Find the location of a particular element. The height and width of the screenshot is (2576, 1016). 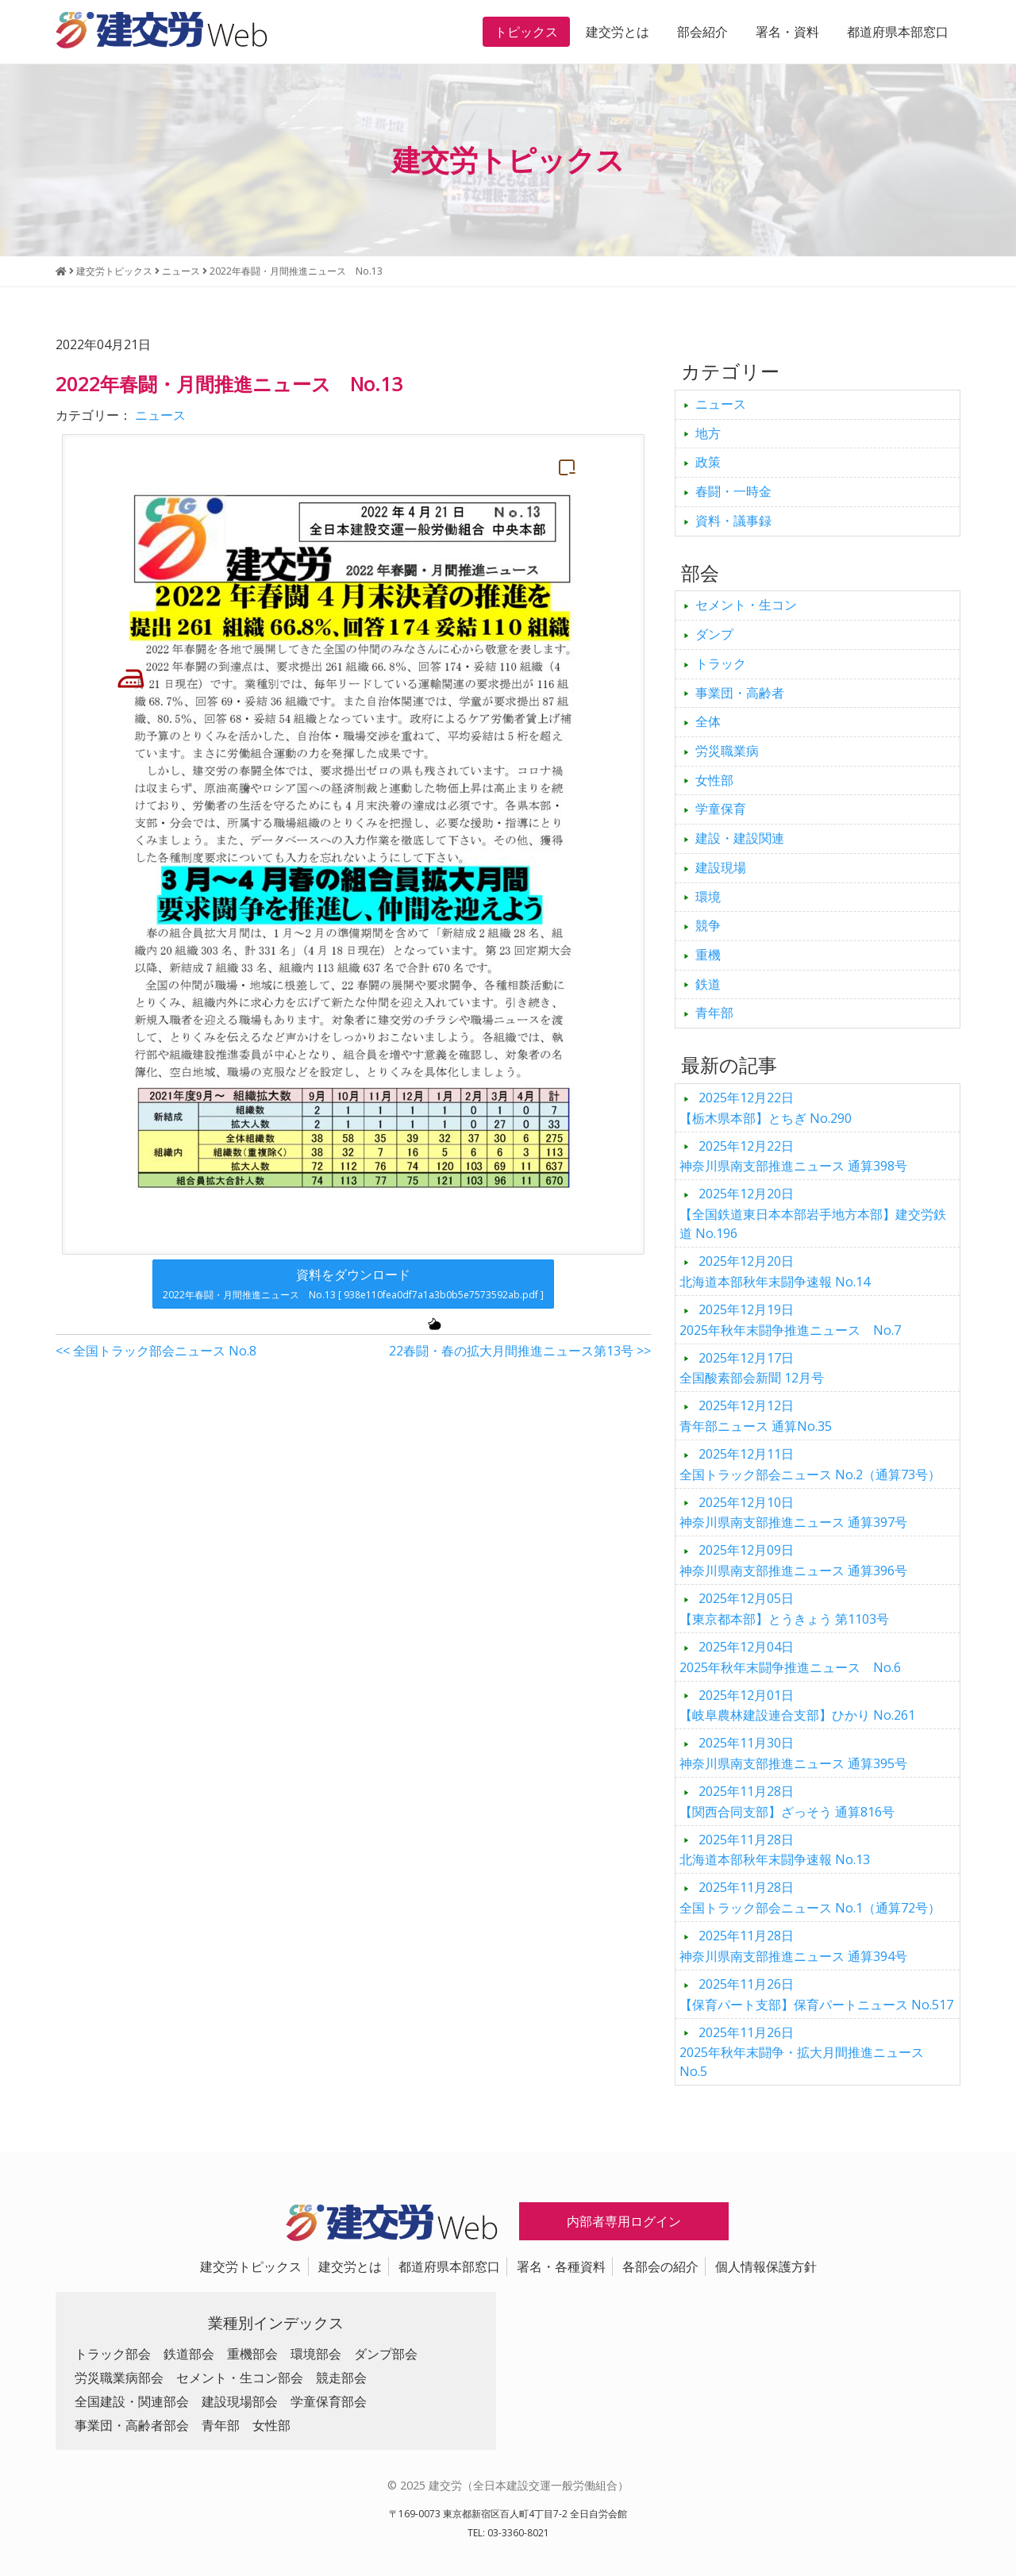

indicates nighttime or evening weather conditions is located at coordinates (434, 1325).